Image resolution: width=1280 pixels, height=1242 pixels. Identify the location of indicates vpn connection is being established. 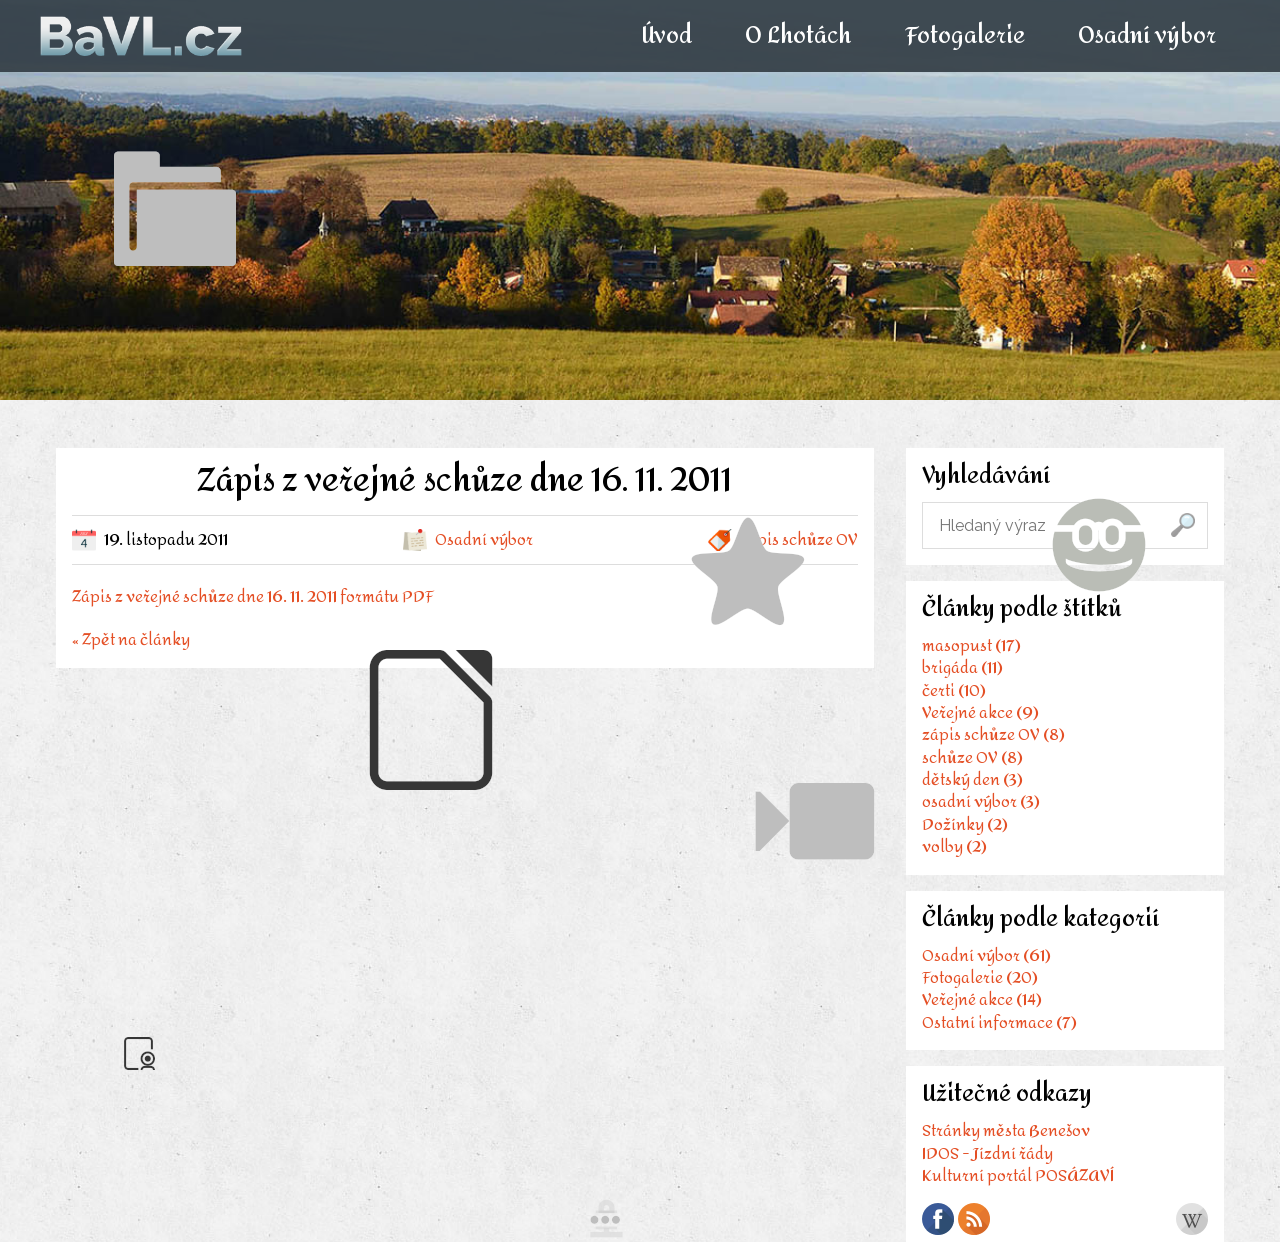
(606, 1218).